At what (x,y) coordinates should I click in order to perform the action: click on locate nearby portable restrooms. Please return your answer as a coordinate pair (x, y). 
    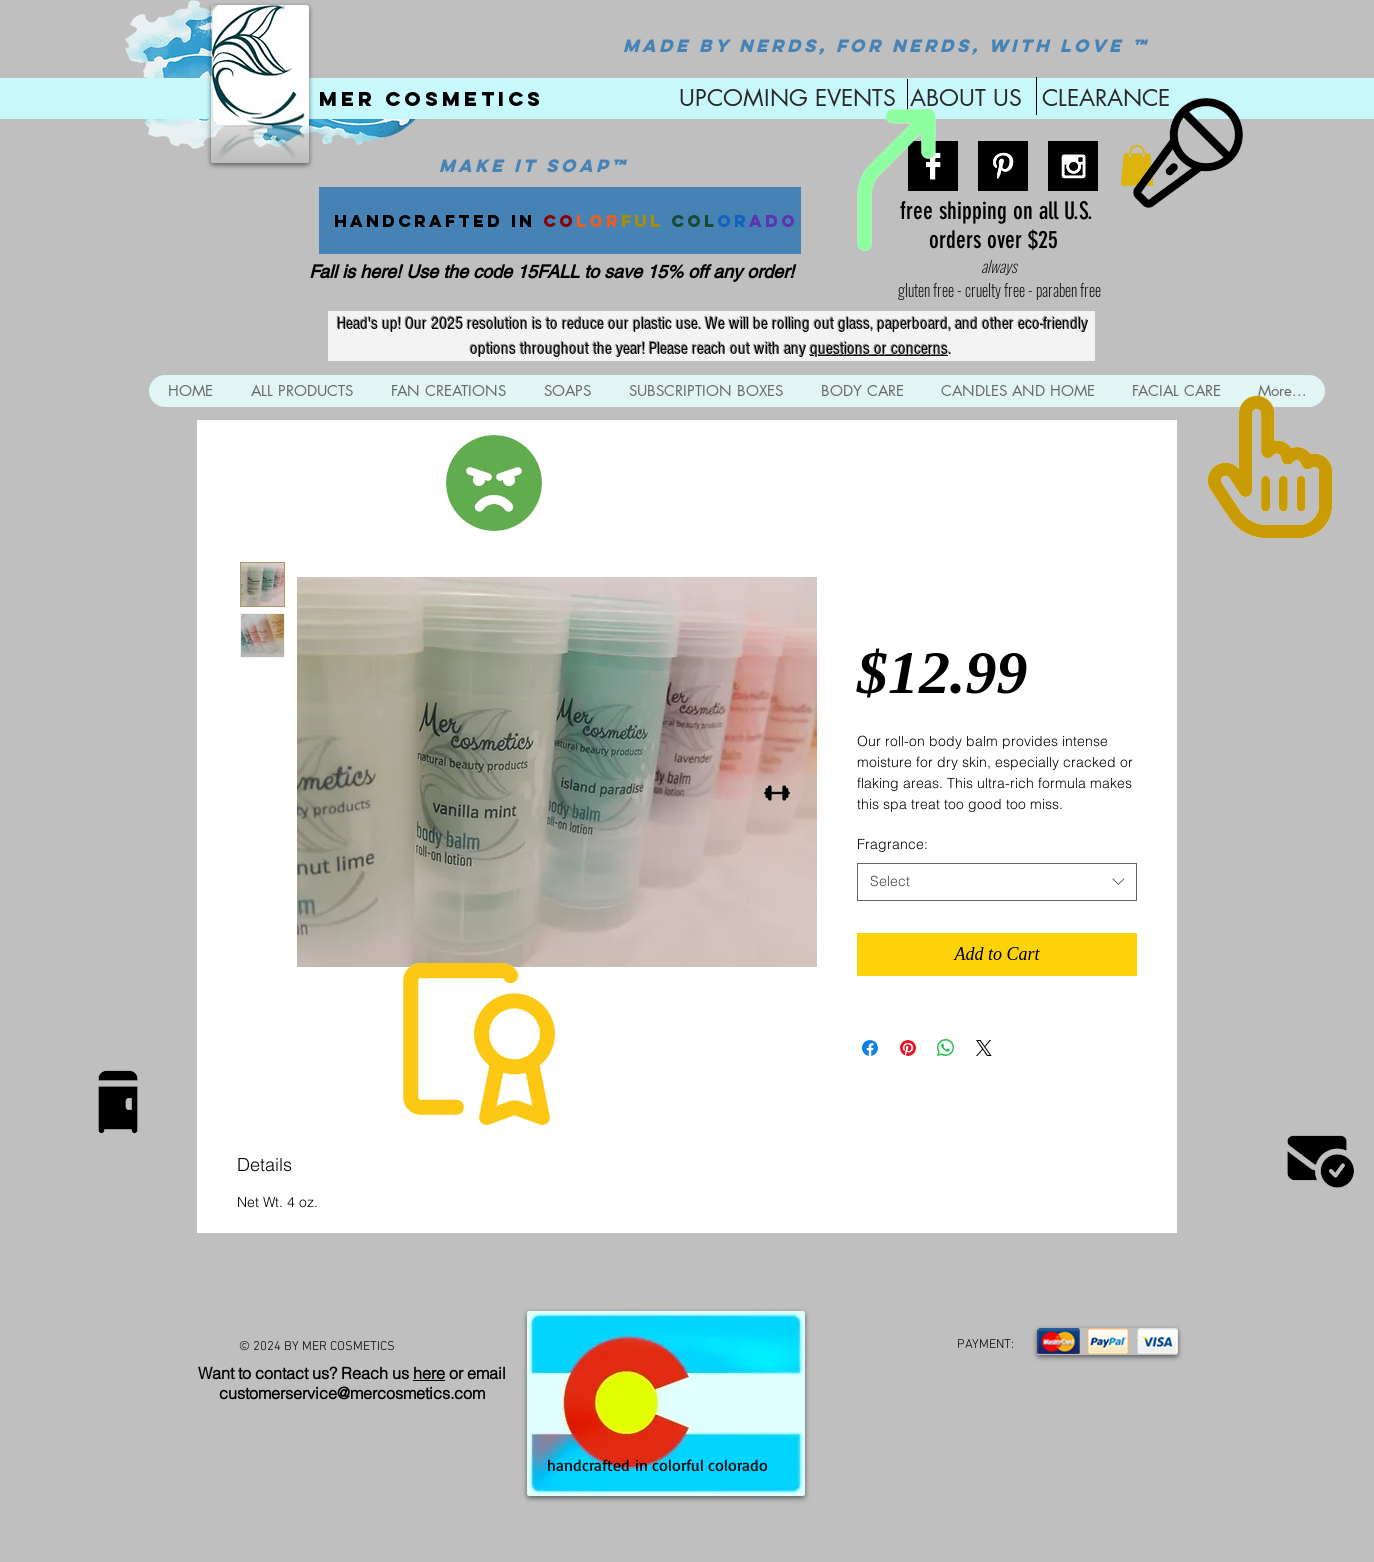
    Looking at the image, I should click on (118, 1102).